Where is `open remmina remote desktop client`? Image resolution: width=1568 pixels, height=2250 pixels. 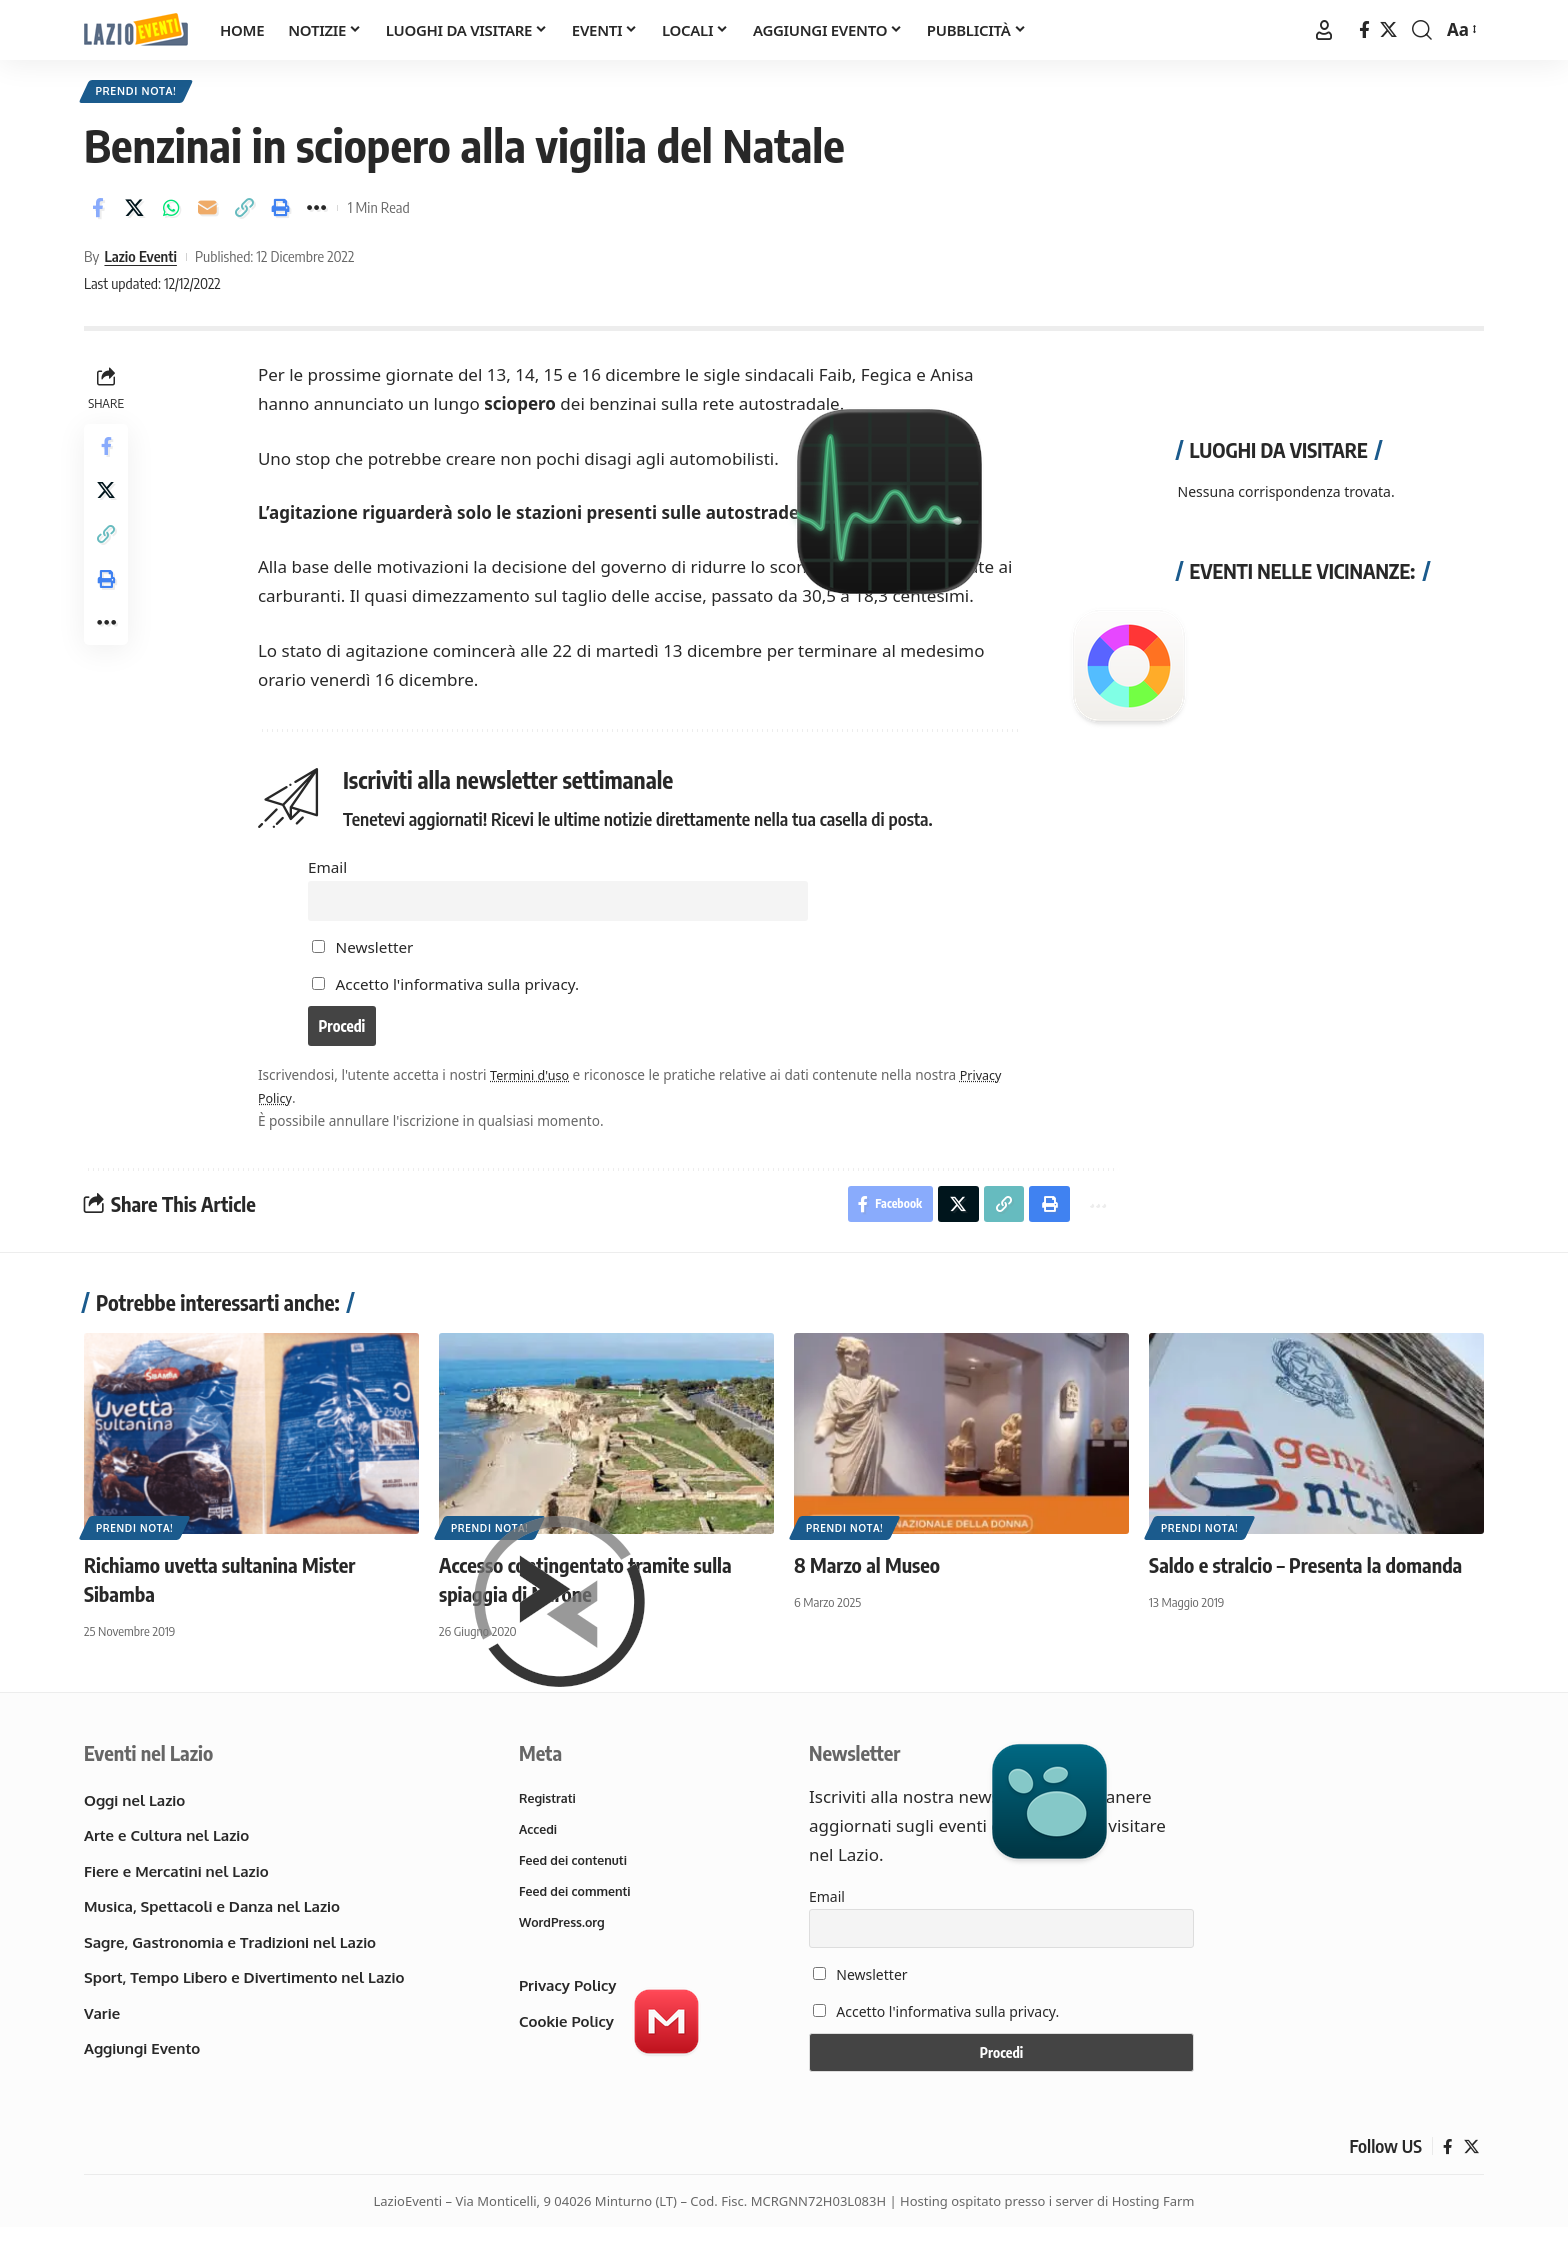
open remmina remote desktop client is located at coordinates (559, 1601).